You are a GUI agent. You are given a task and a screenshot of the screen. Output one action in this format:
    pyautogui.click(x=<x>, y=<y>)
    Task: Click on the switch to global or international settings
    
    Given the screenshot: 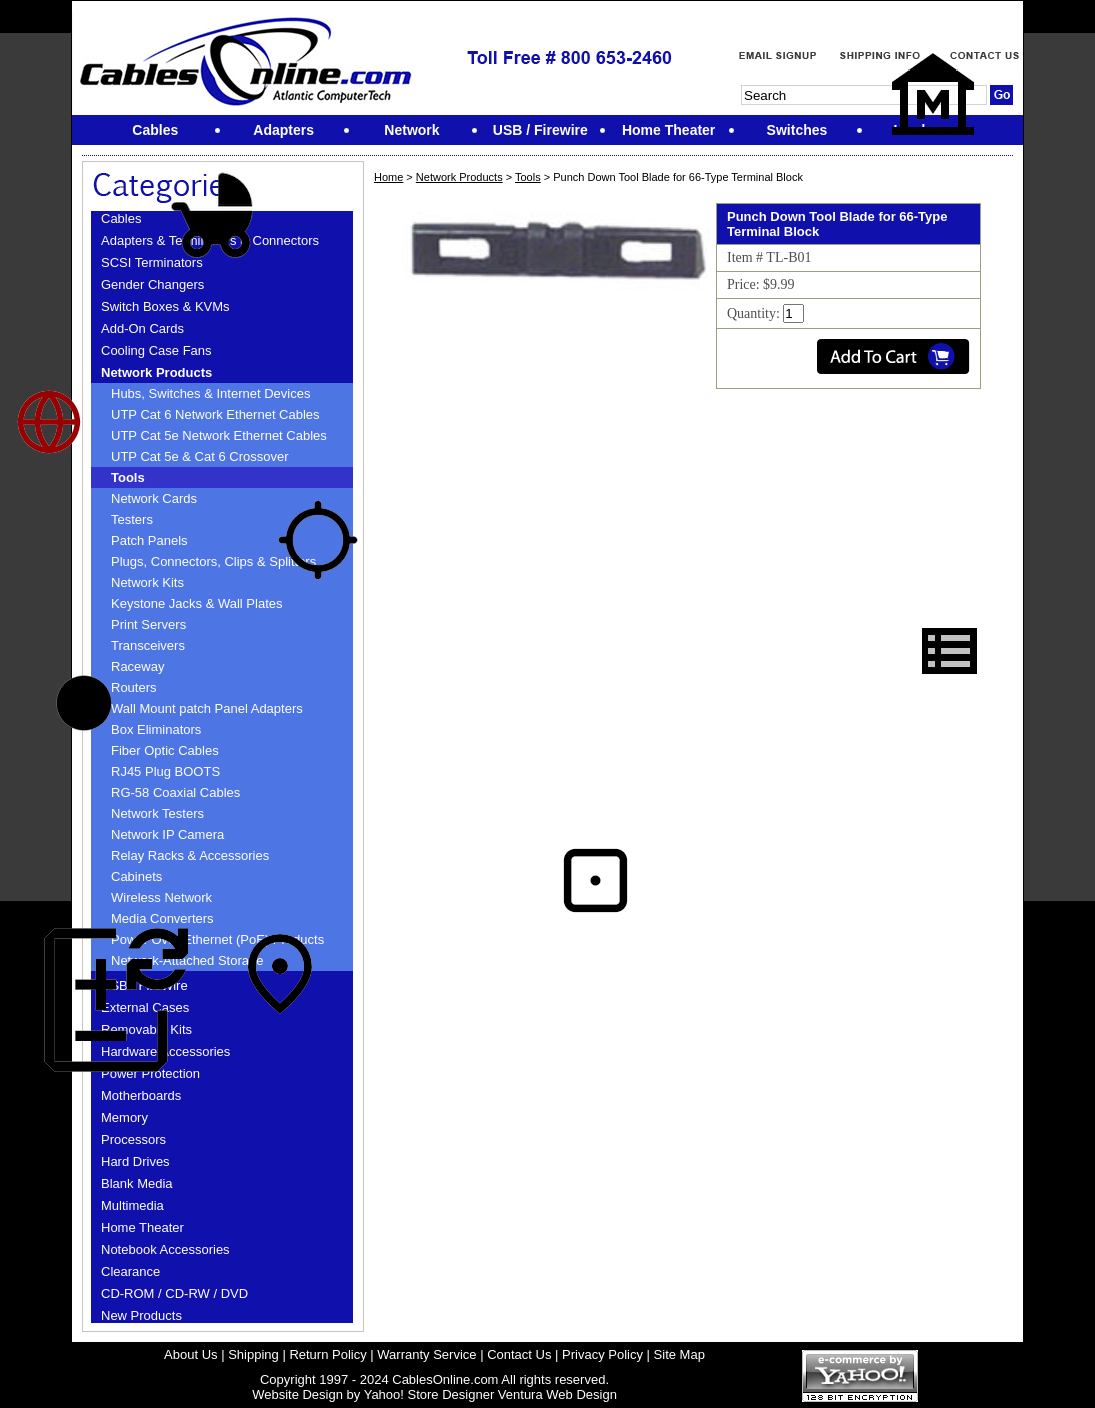 What is the action you would take?
    pyautogui.click(x=49, y=422)
    